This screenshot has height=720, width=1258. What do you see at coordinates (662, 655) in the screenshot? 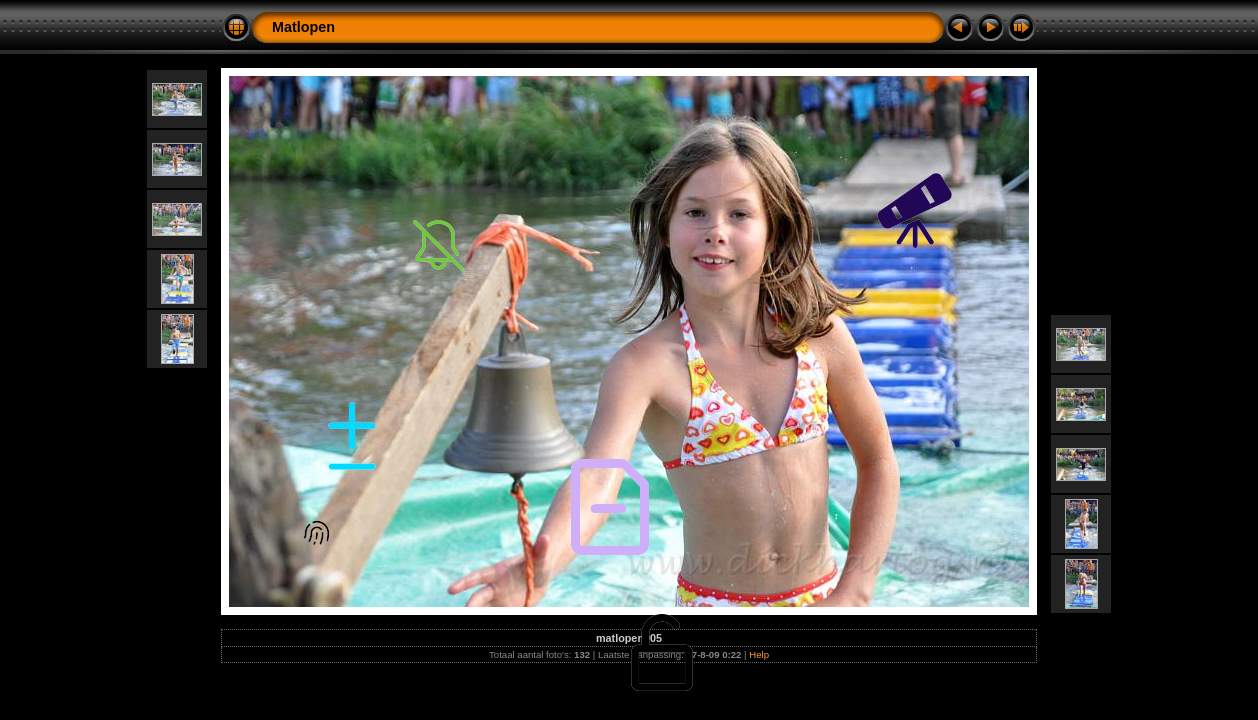
I see `unlock or unsecure an item` at bounding box center [662, 655].